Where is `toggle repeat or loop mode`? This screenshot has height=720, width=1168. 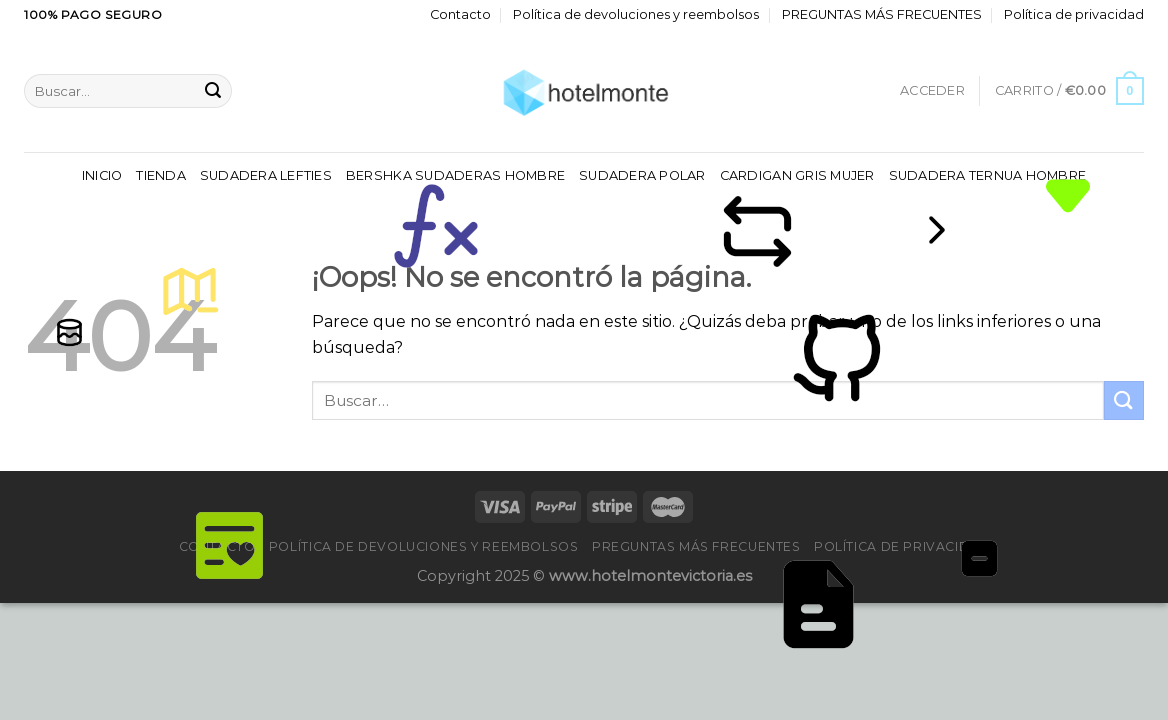
toggle repeat or loop mode is located at coordinates (757, 231).